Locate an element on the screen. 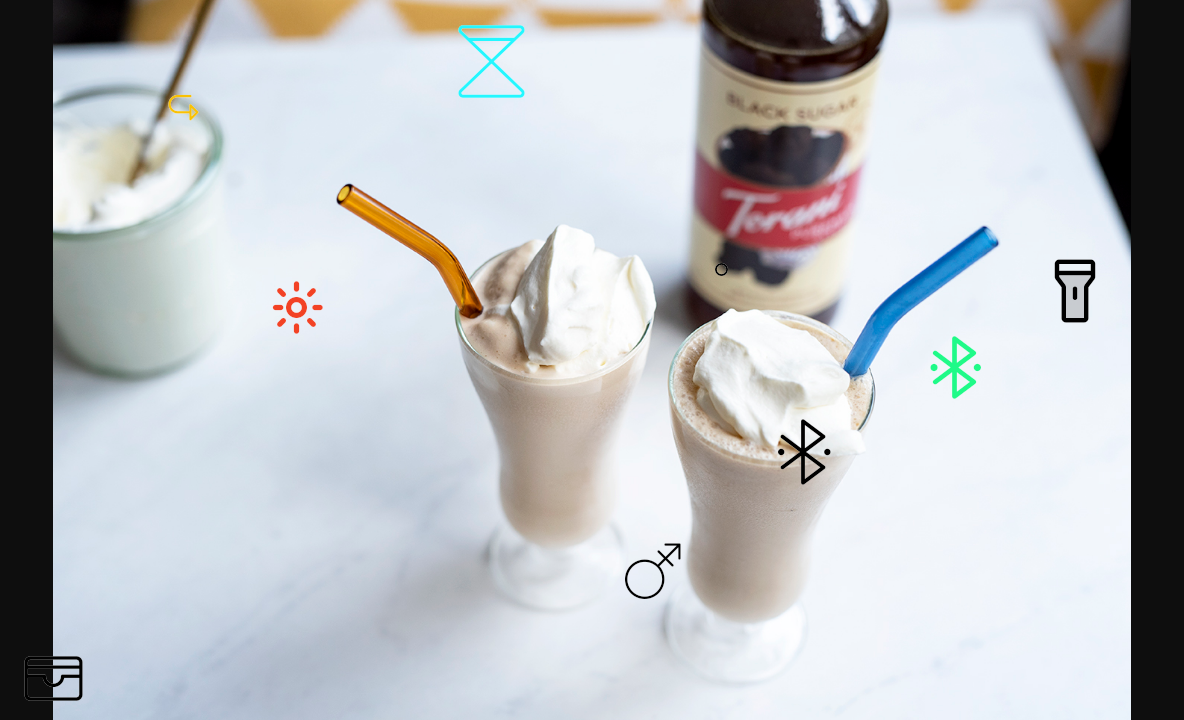 This screenshot has width=1184, height=720. redo or repeat the last action is located at coordinates (183, 106).